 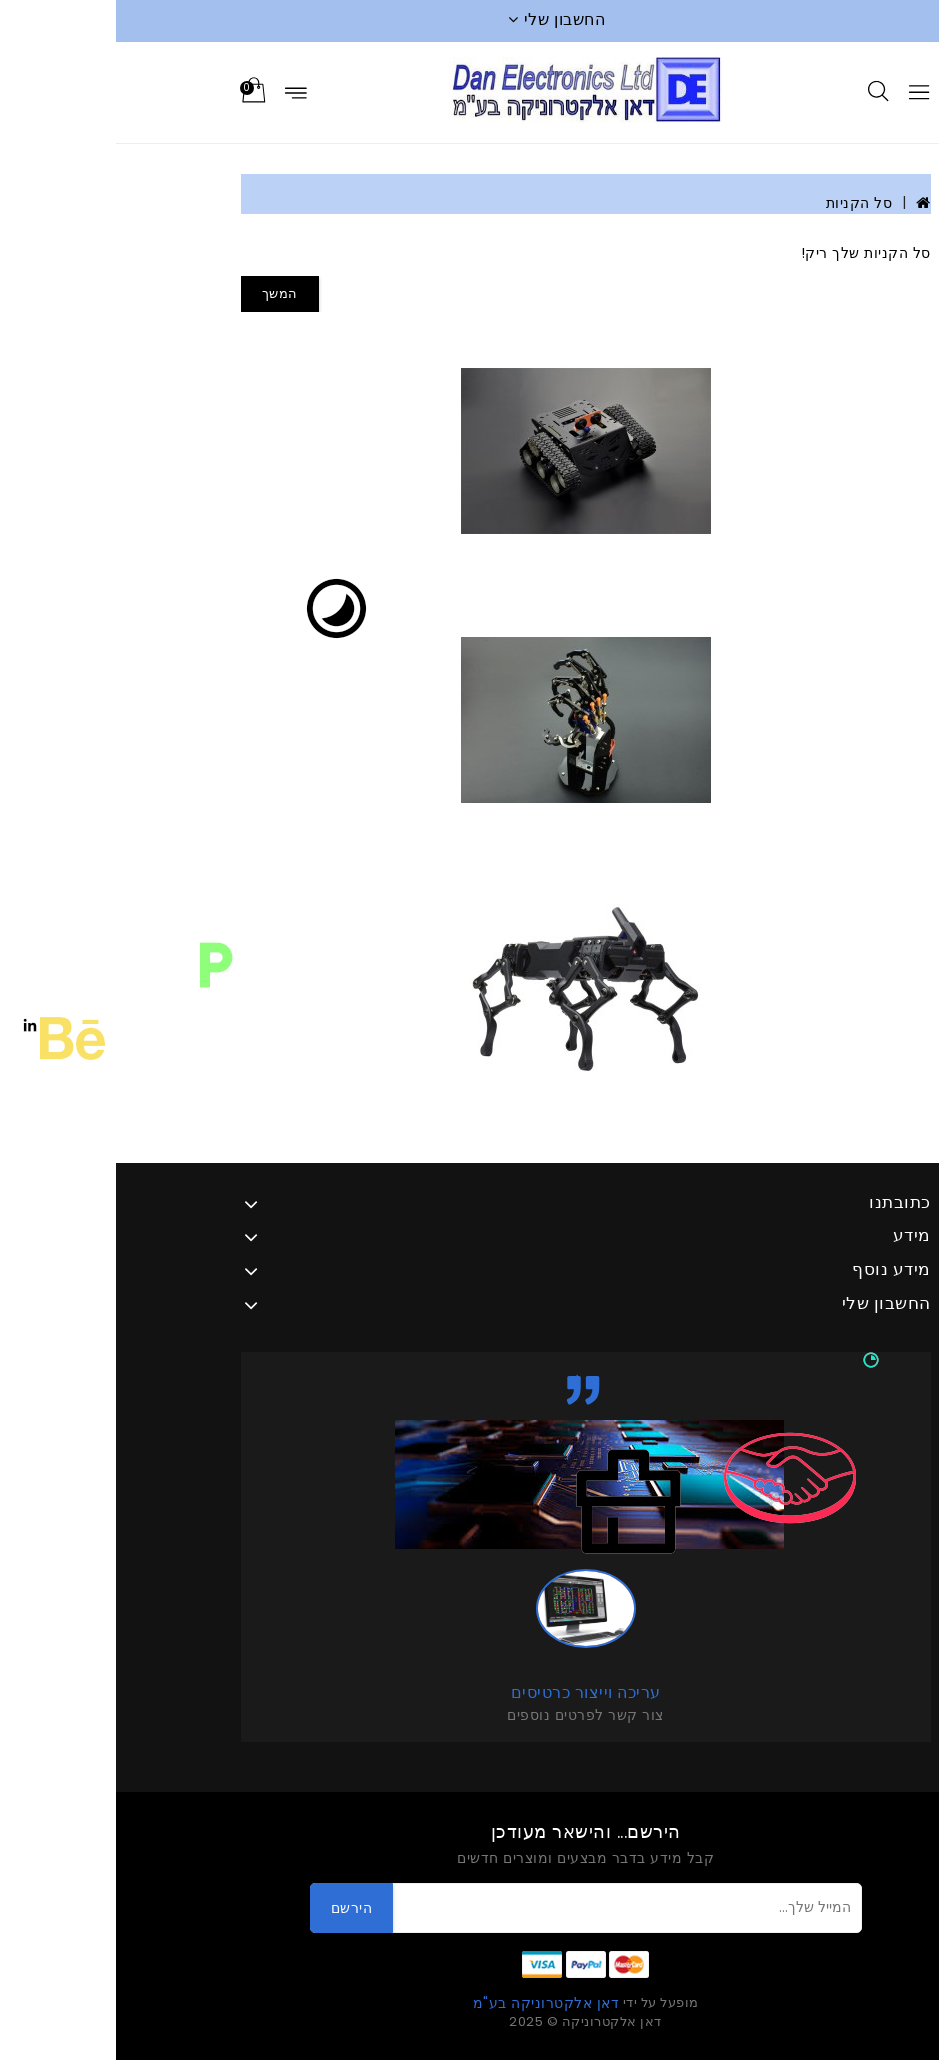 I want to click on indicates 25% progress or completion, so click(x=871, y=1360).